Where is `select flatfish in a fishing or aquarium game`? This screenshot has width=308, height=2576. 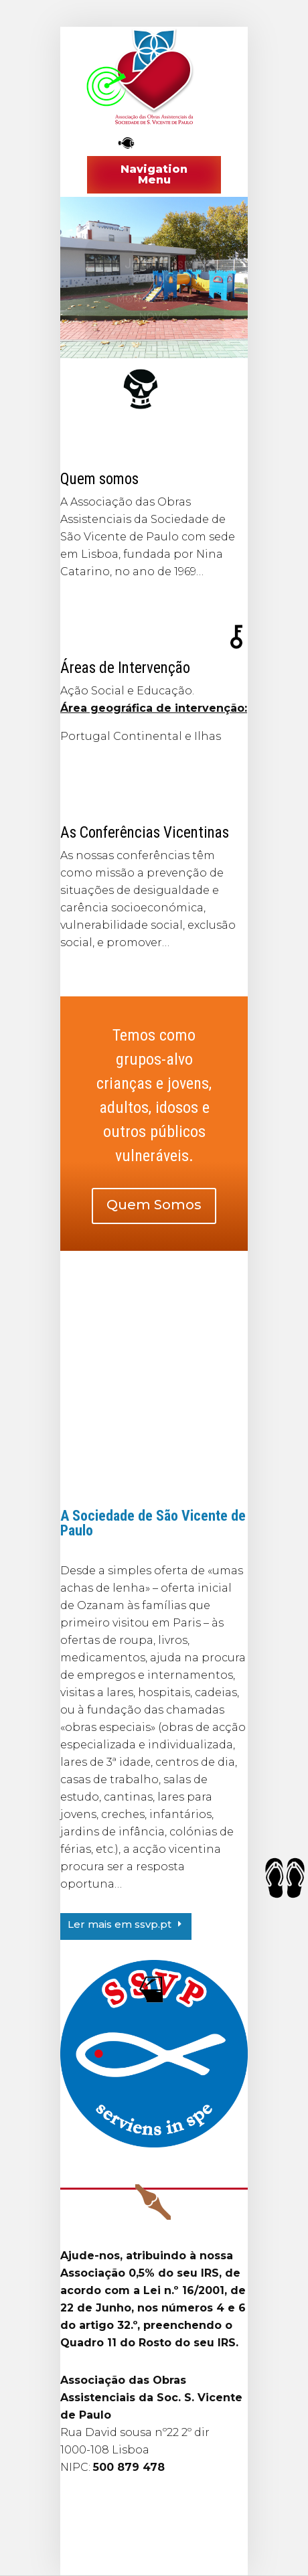 select flatfish in a fishing or aquarium game is located at coordinates (126, 143).